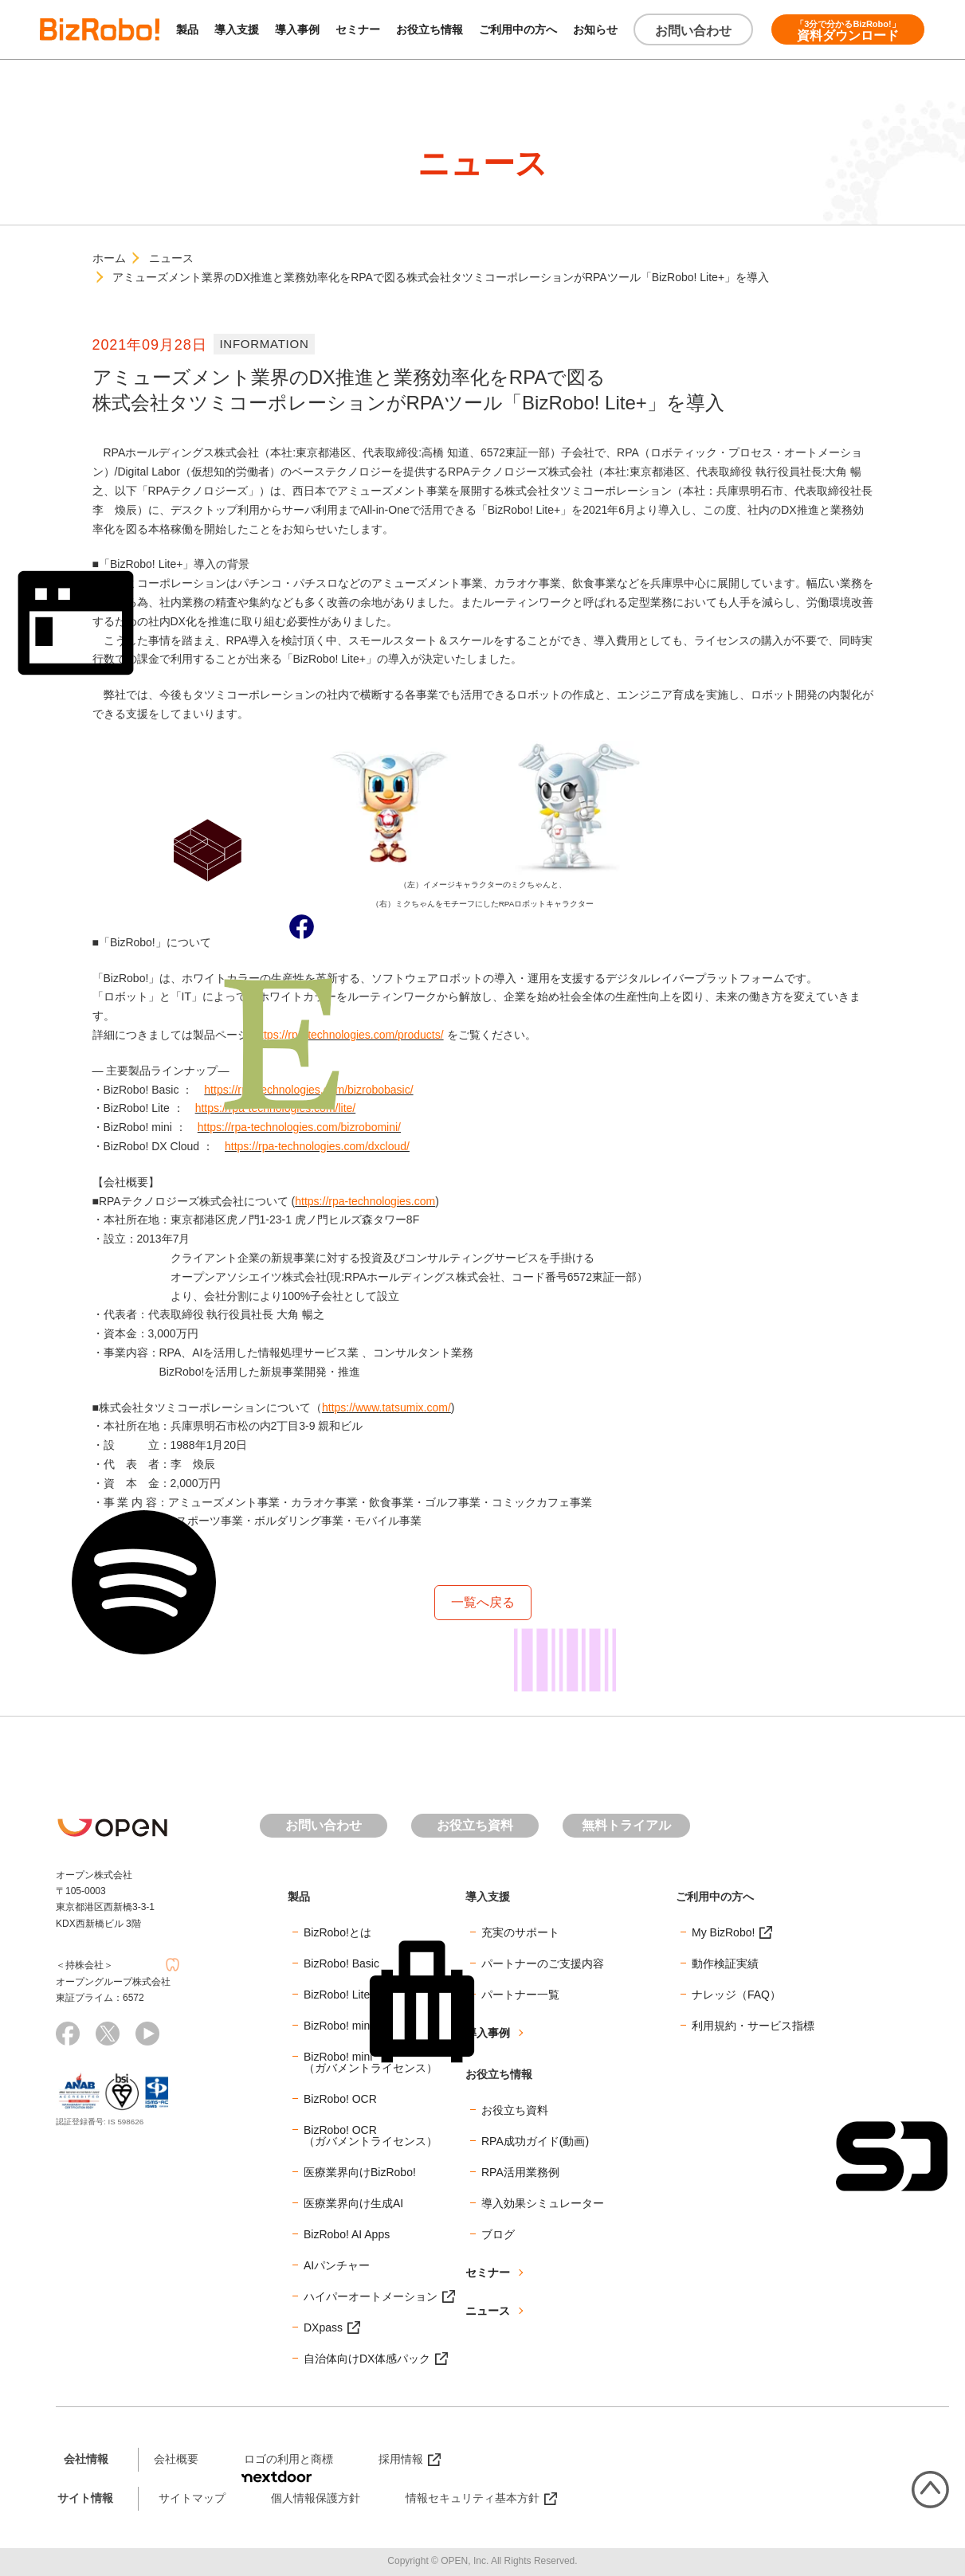 The width and height of the screenshot is (965, 2576). Describe the element at coordinates (301, 926) in the screenshot. I see `open facebook` at that location.